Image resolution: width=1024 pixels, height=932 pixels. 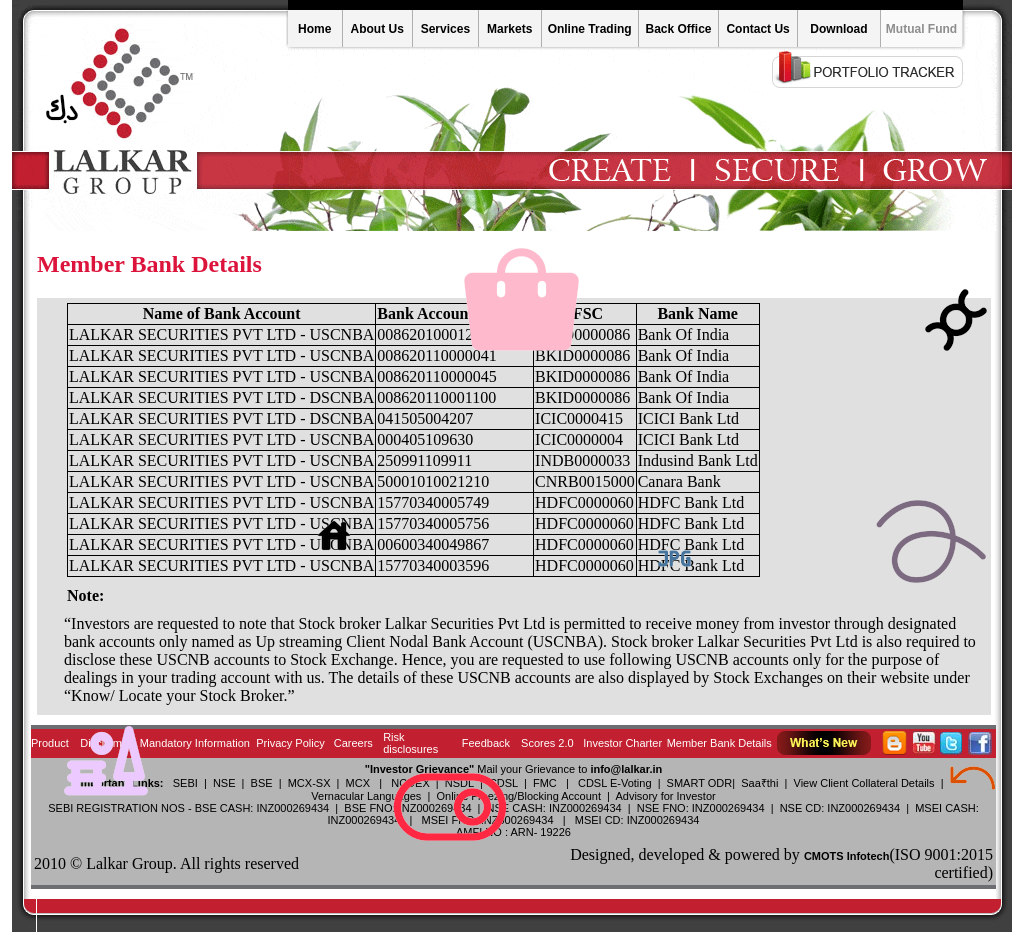 What do you see at coordinates (106, 765) in the screenshot?
I see `view nearby parks or green spaces` at bounding box center [106, 765].